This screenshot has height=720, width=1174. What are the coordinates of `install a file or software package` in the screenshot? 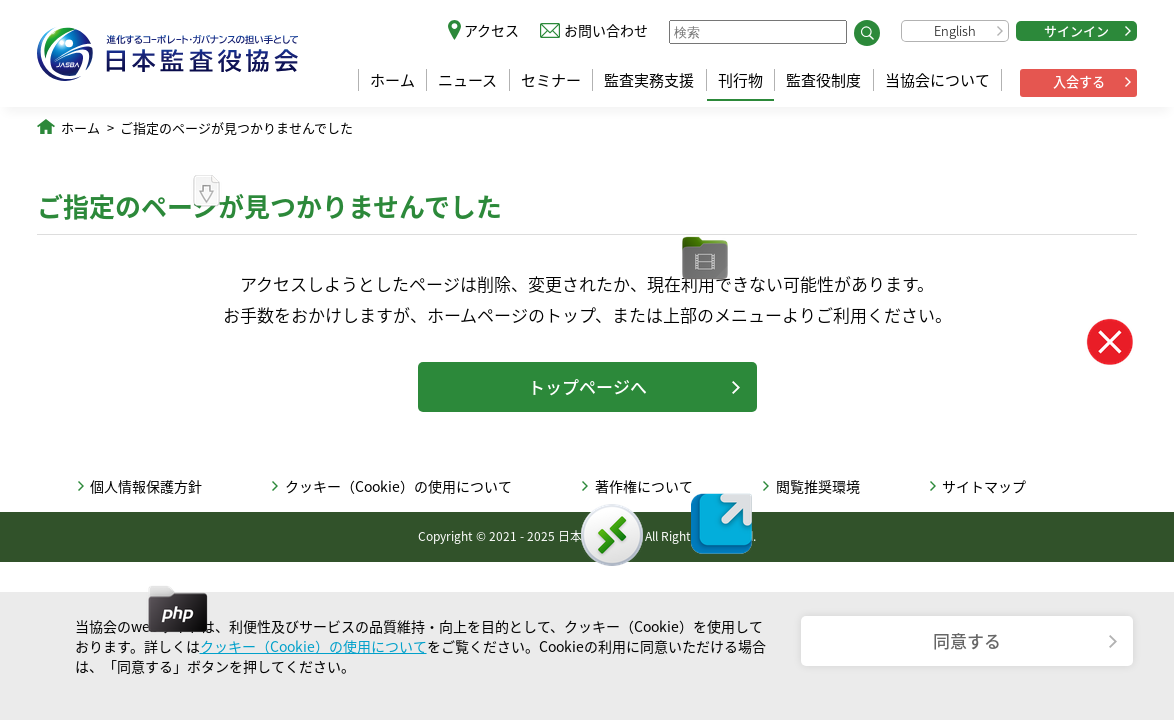 It's located at (206, 190).